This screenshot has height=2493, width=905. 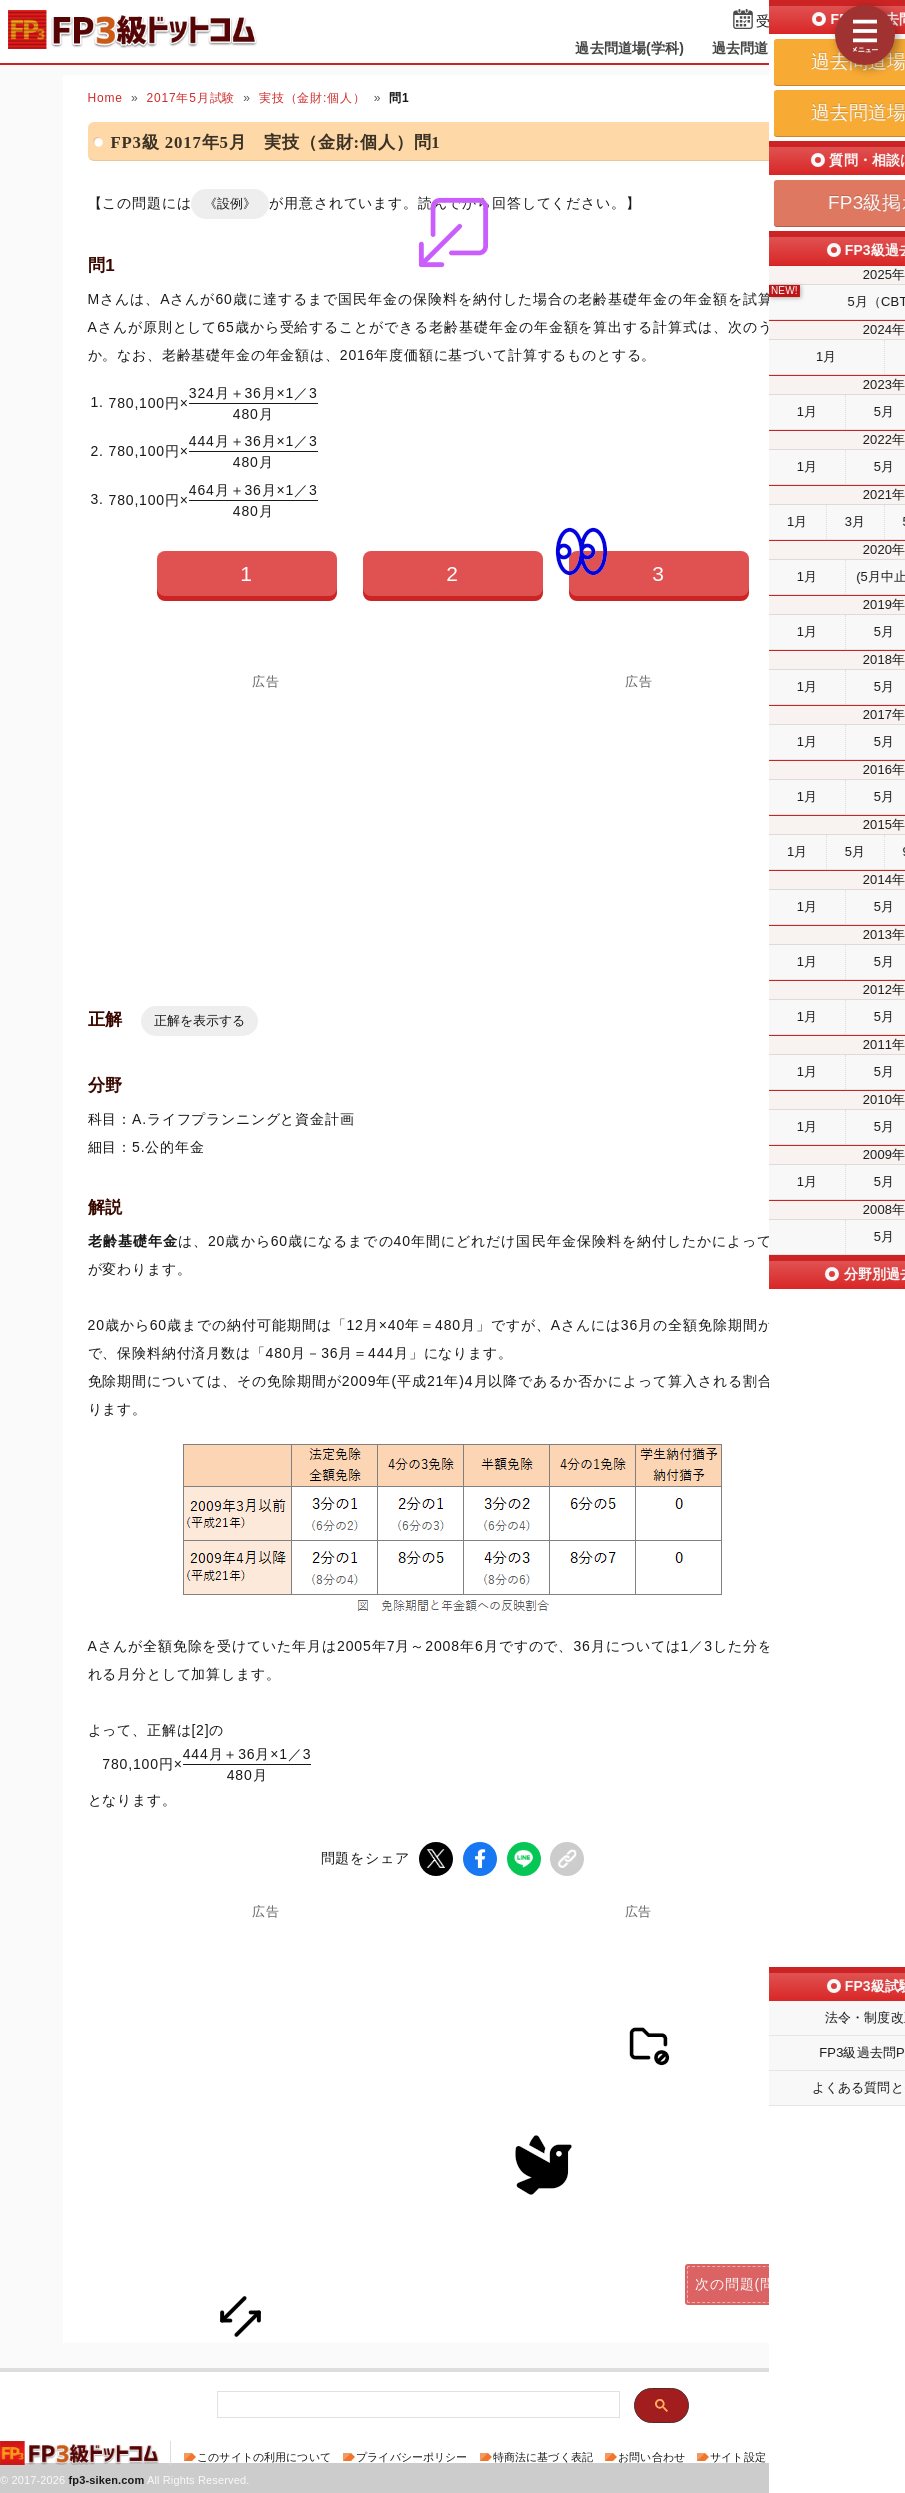 What do you see at coordinates (581, 551) in the screenshot?
I see `indicates someone is viewing or watching` at bounding box center [581, 551].